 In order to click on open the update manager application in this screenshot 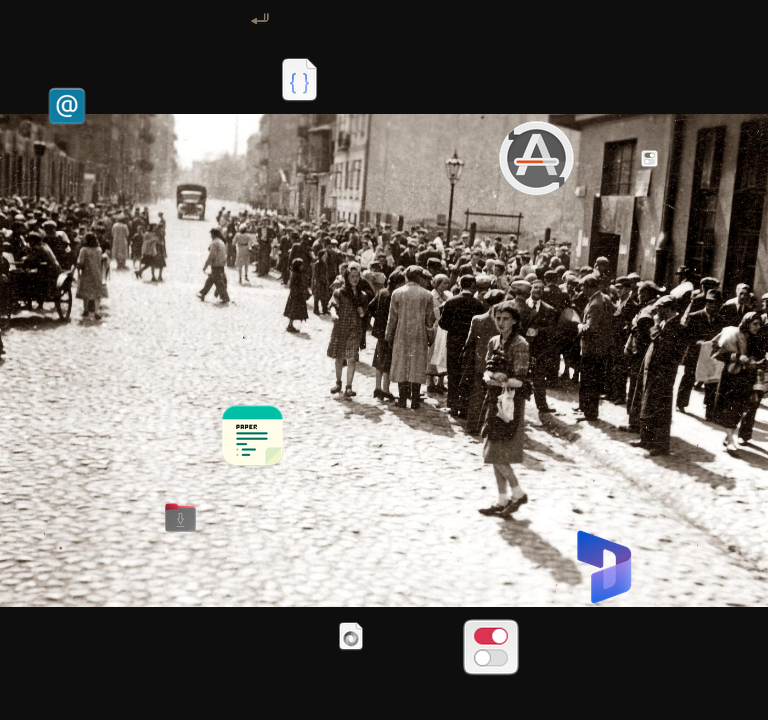, I will do `click(536, 158)`.